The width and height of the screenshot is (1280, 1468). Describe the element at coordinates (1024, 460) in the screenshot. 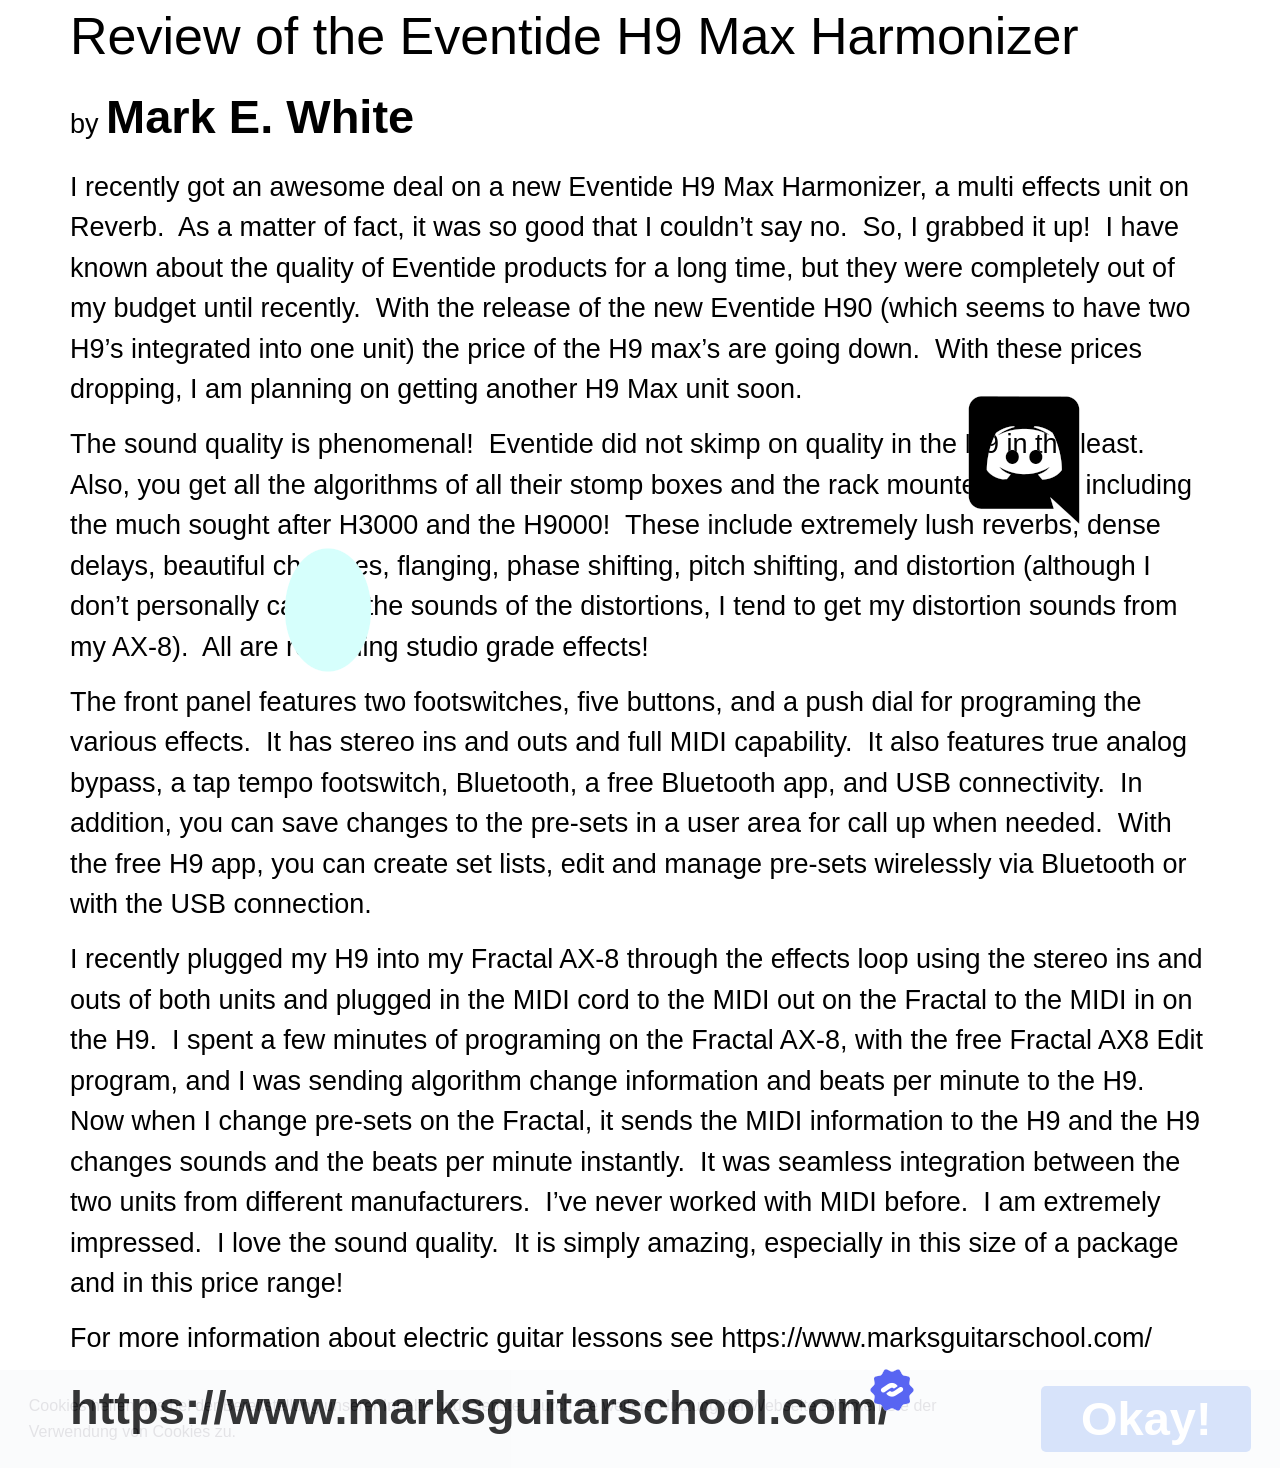

I see `open Discord` at that location.